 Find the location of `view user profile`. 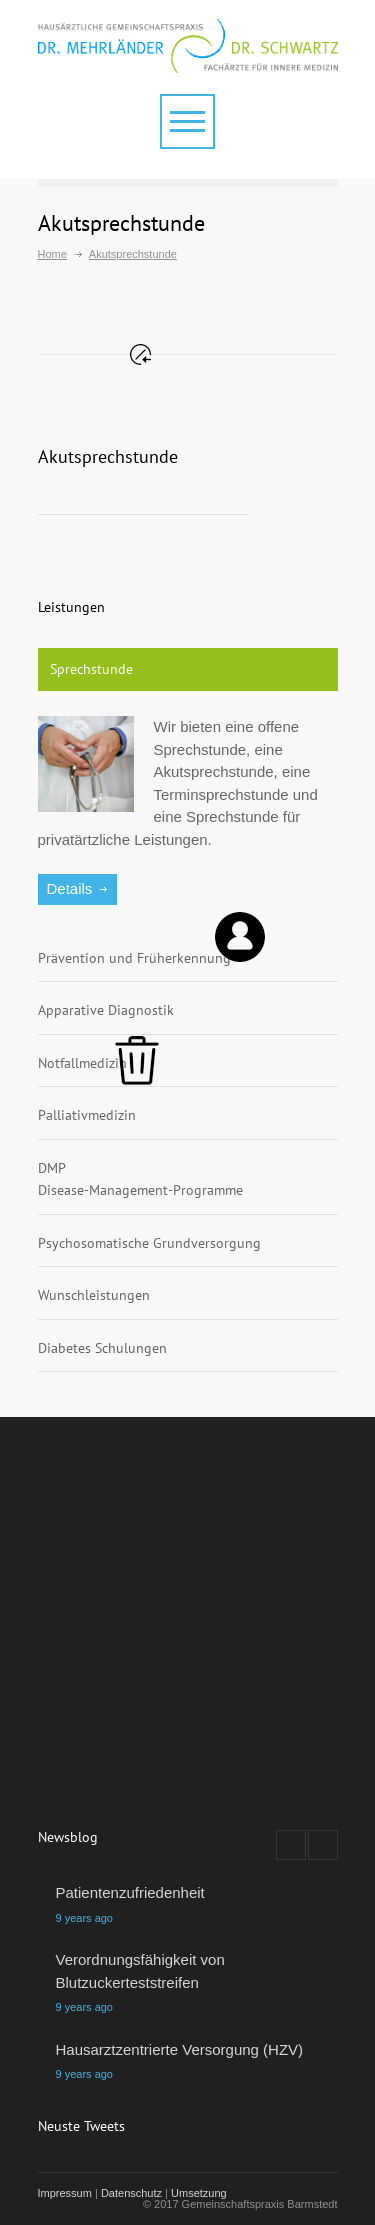

view user profile is located at coordinates (240, 937).